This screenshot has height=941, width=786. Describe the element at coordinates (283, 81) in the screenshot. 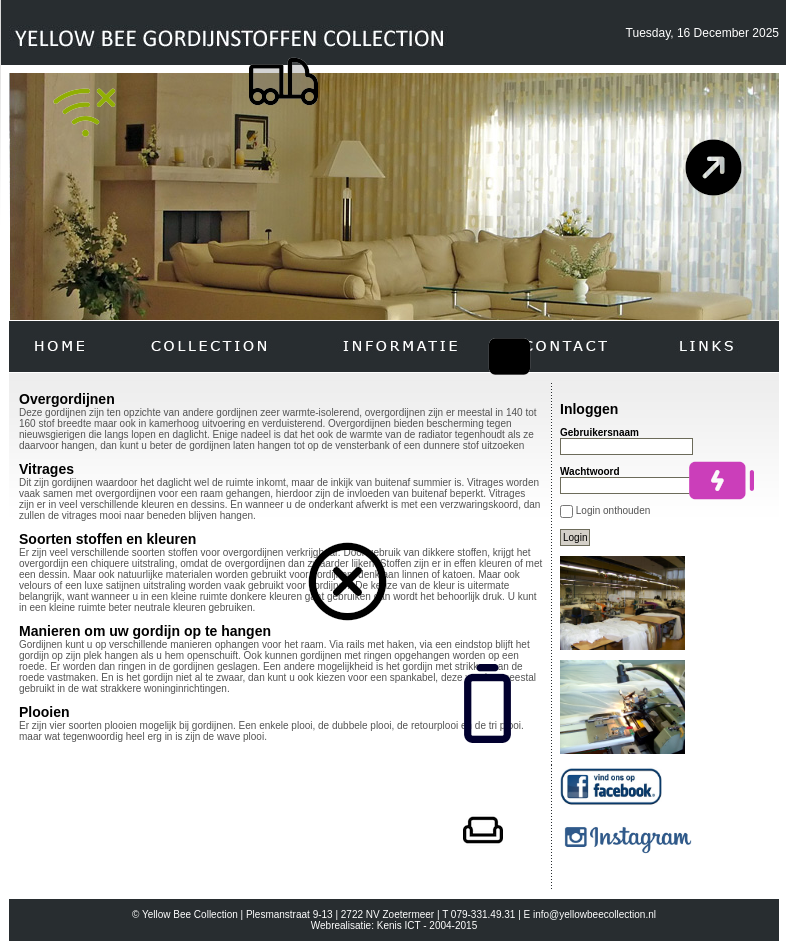

I see `track shipment or delivery status` at that location.